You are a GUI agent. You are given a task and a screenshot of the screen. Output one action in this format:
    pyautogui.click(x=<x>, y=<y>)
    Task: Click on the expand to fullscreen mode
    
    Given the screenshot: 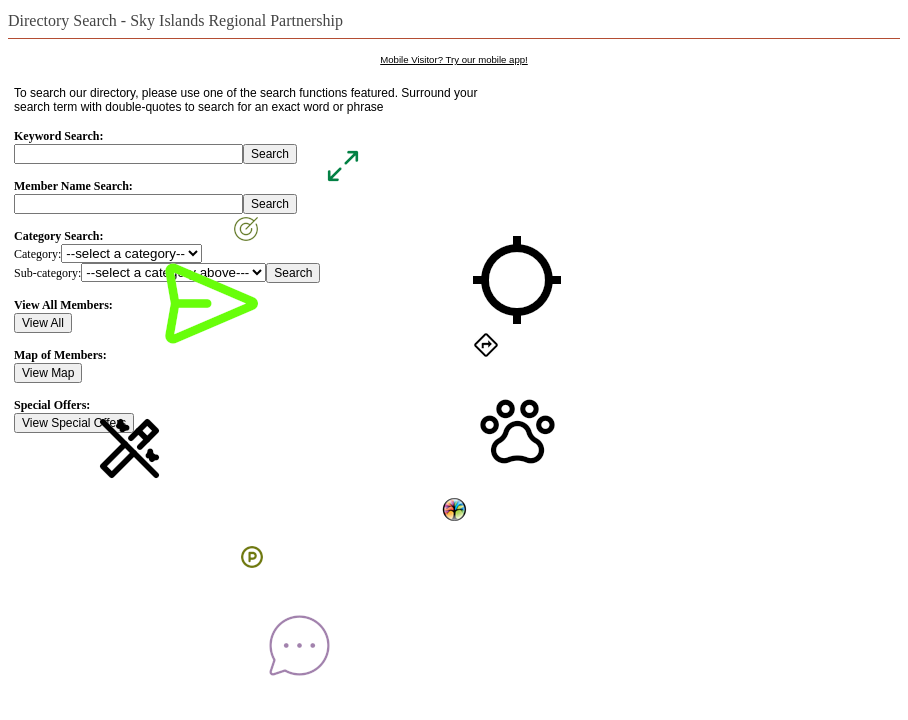 What is the action you would take?
    pyautogui.click(x=343, y=166)
    